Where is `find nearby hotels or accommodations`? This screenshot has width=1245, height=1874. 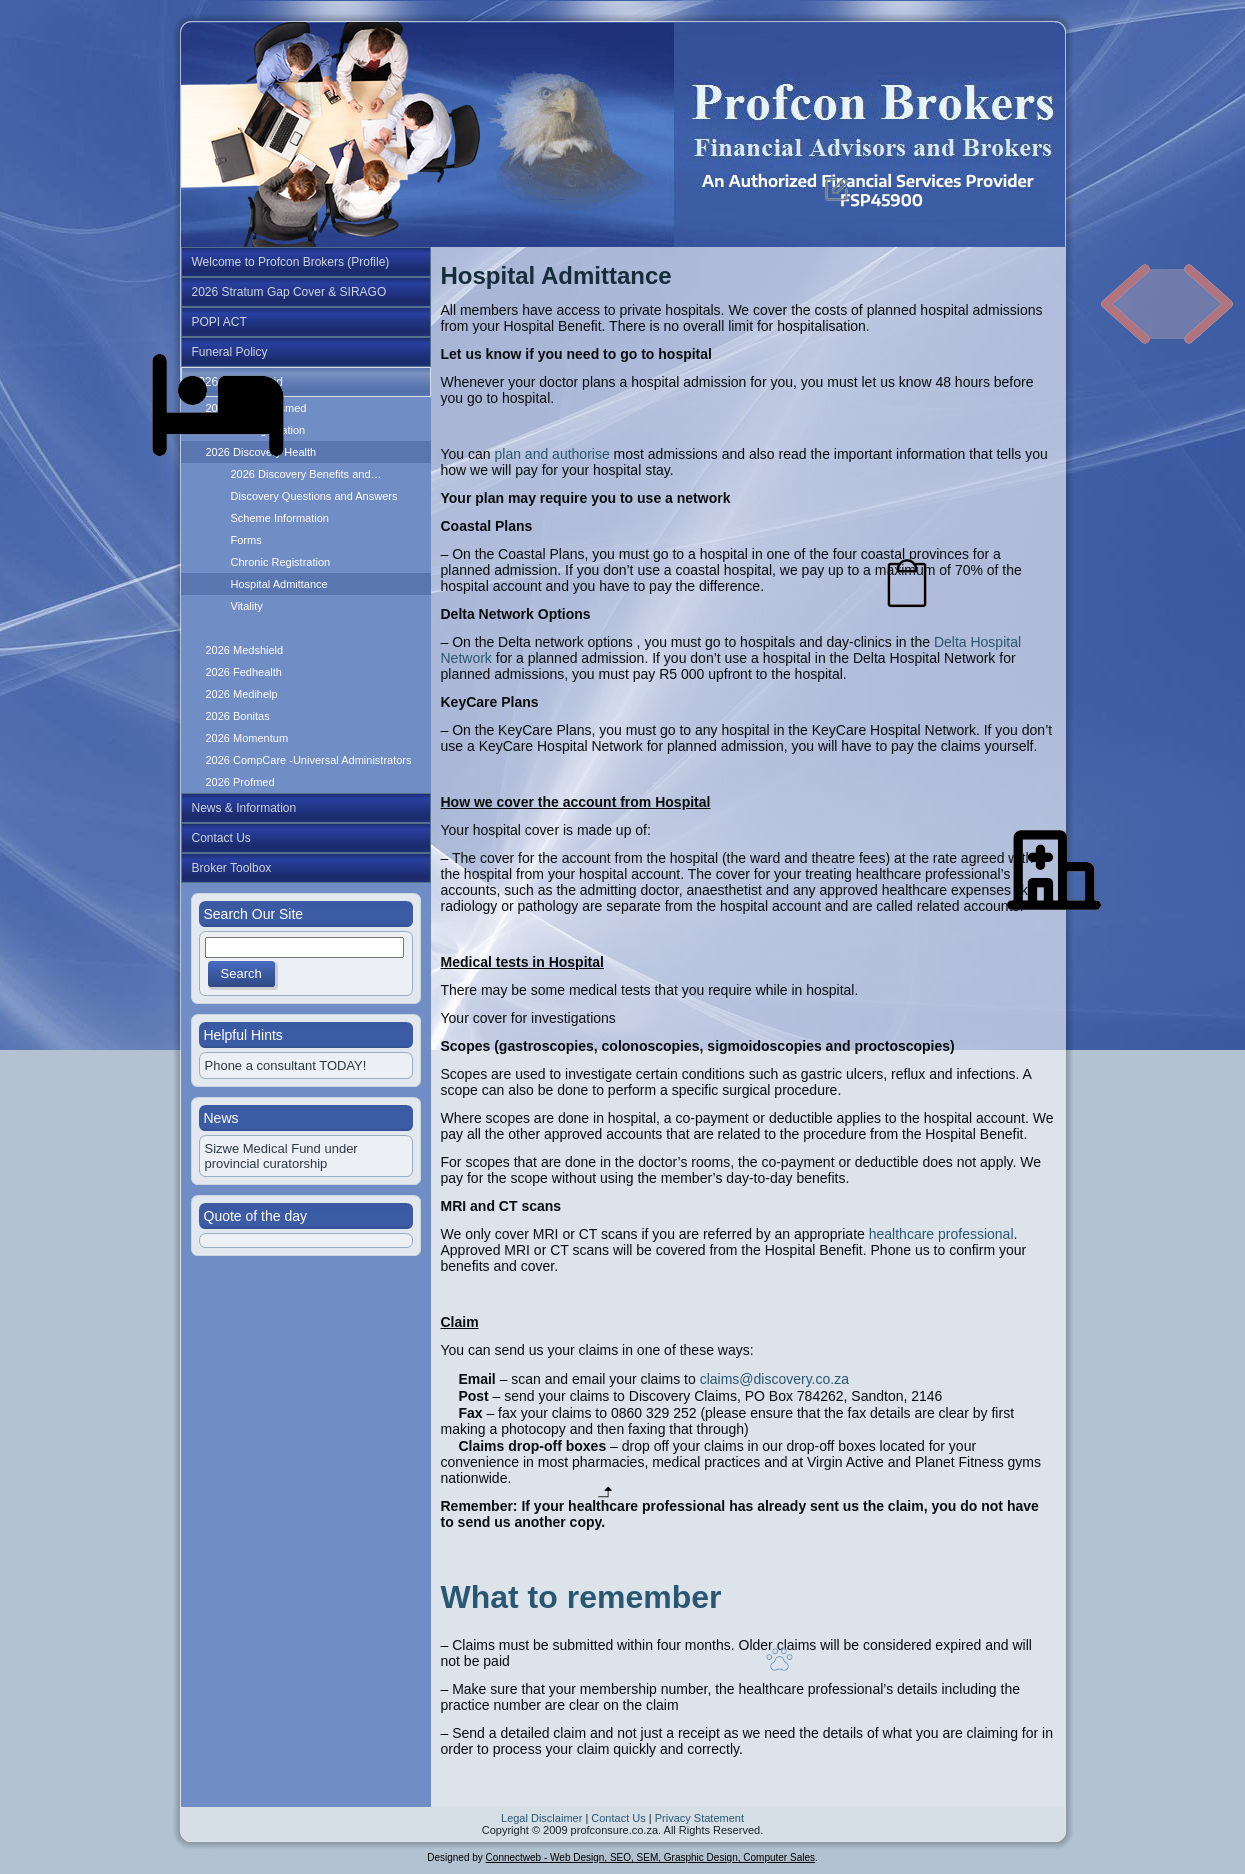 find nearby hotels or accommodations is located at coordinates (218, 405).